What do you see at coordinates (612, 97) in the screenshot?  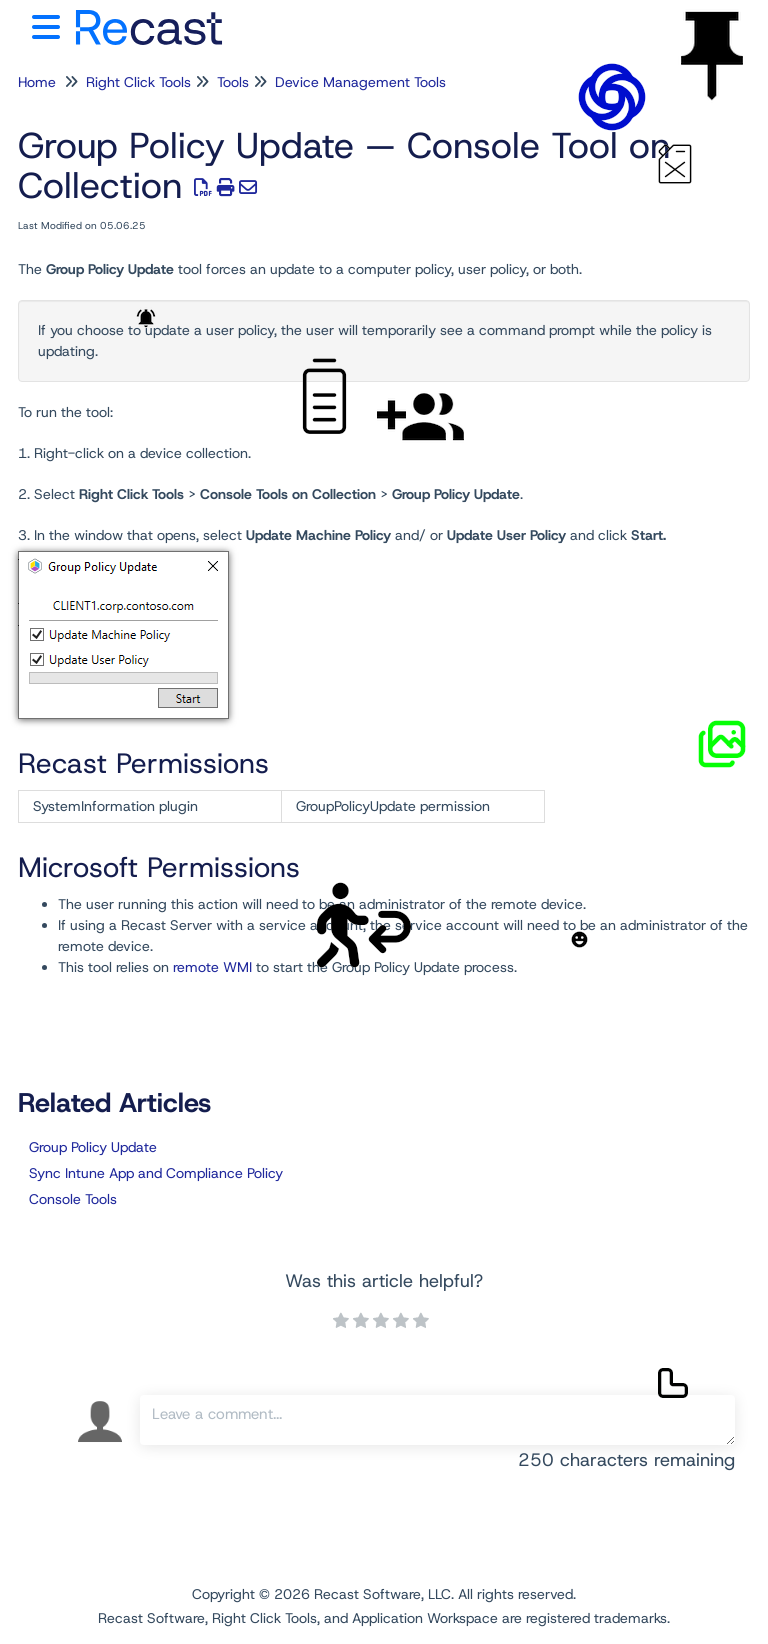 I see `open loom video recording app` at bounding box center [612, 97].